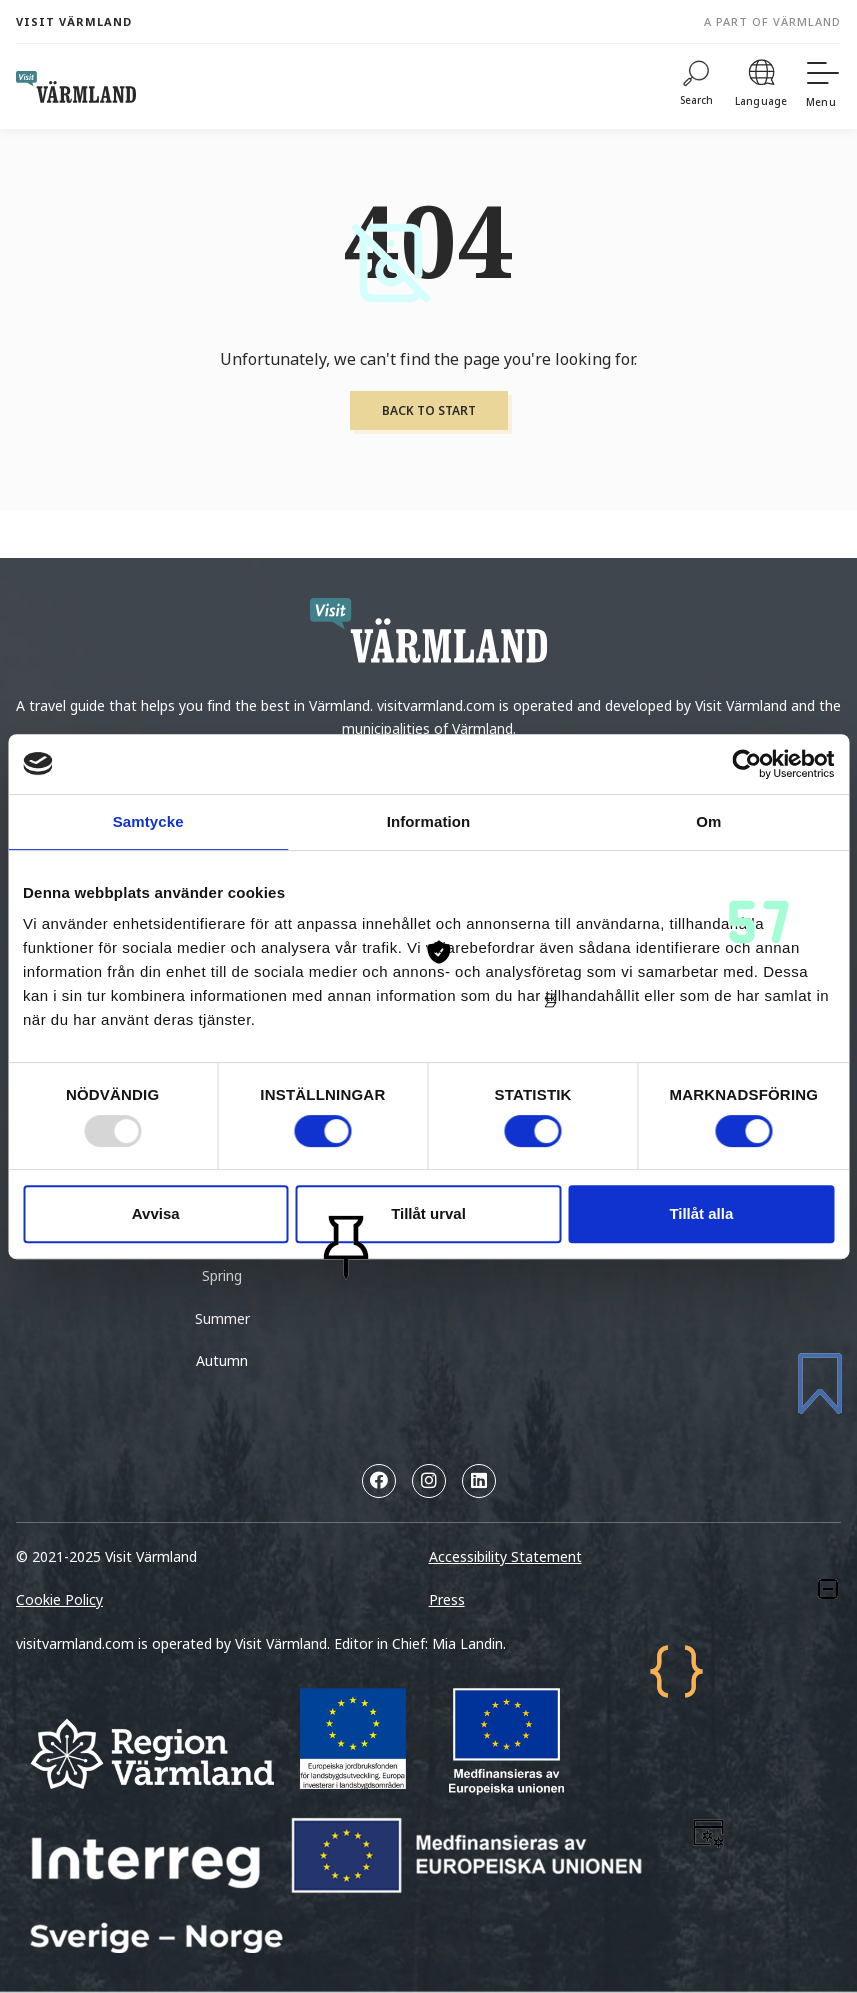 The width and height of the screenshot is (857, 1993). Describe the element at coordinates (708, 1832) in the screenshot. I see `view server processes and configurations` at that location.